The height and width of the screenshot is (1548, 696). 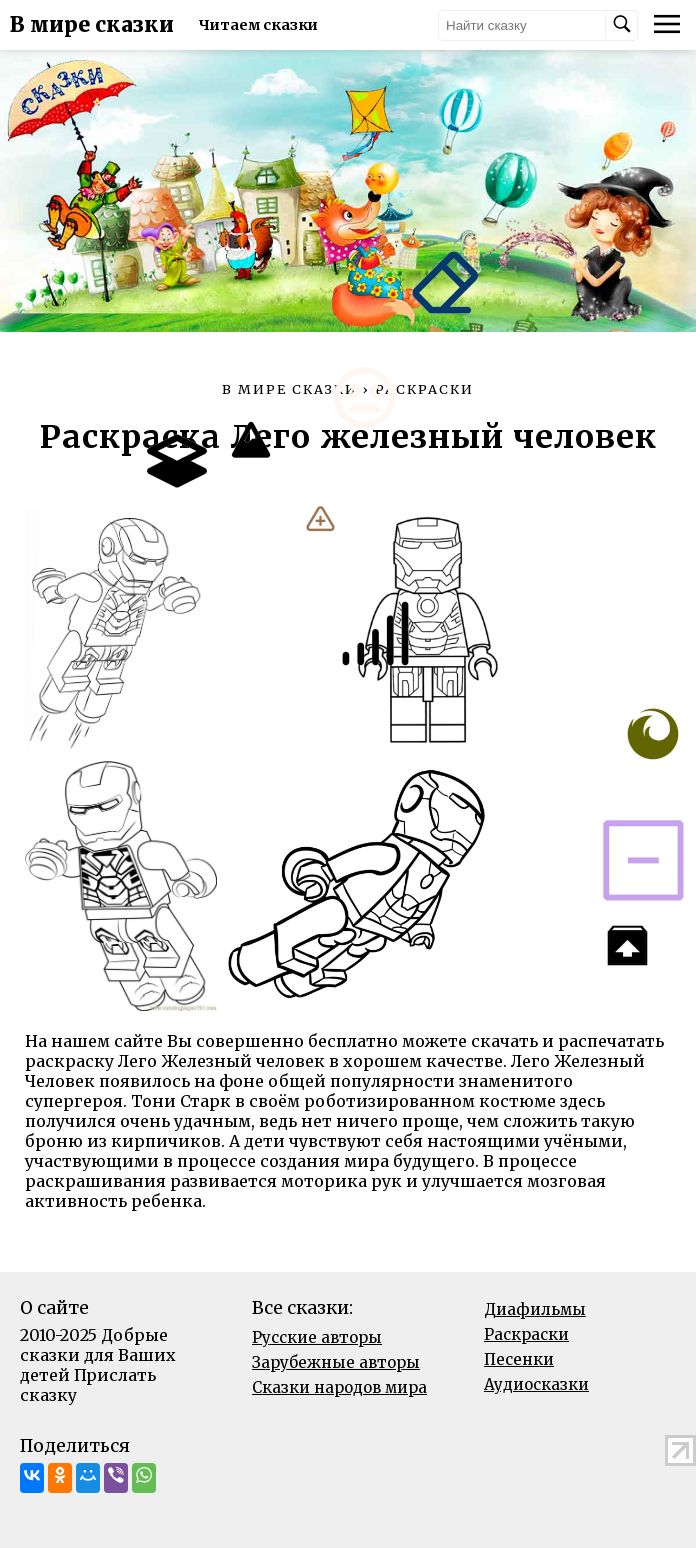 I want to click on indicates cellular or network signal strength, so click(x=375, y=633).